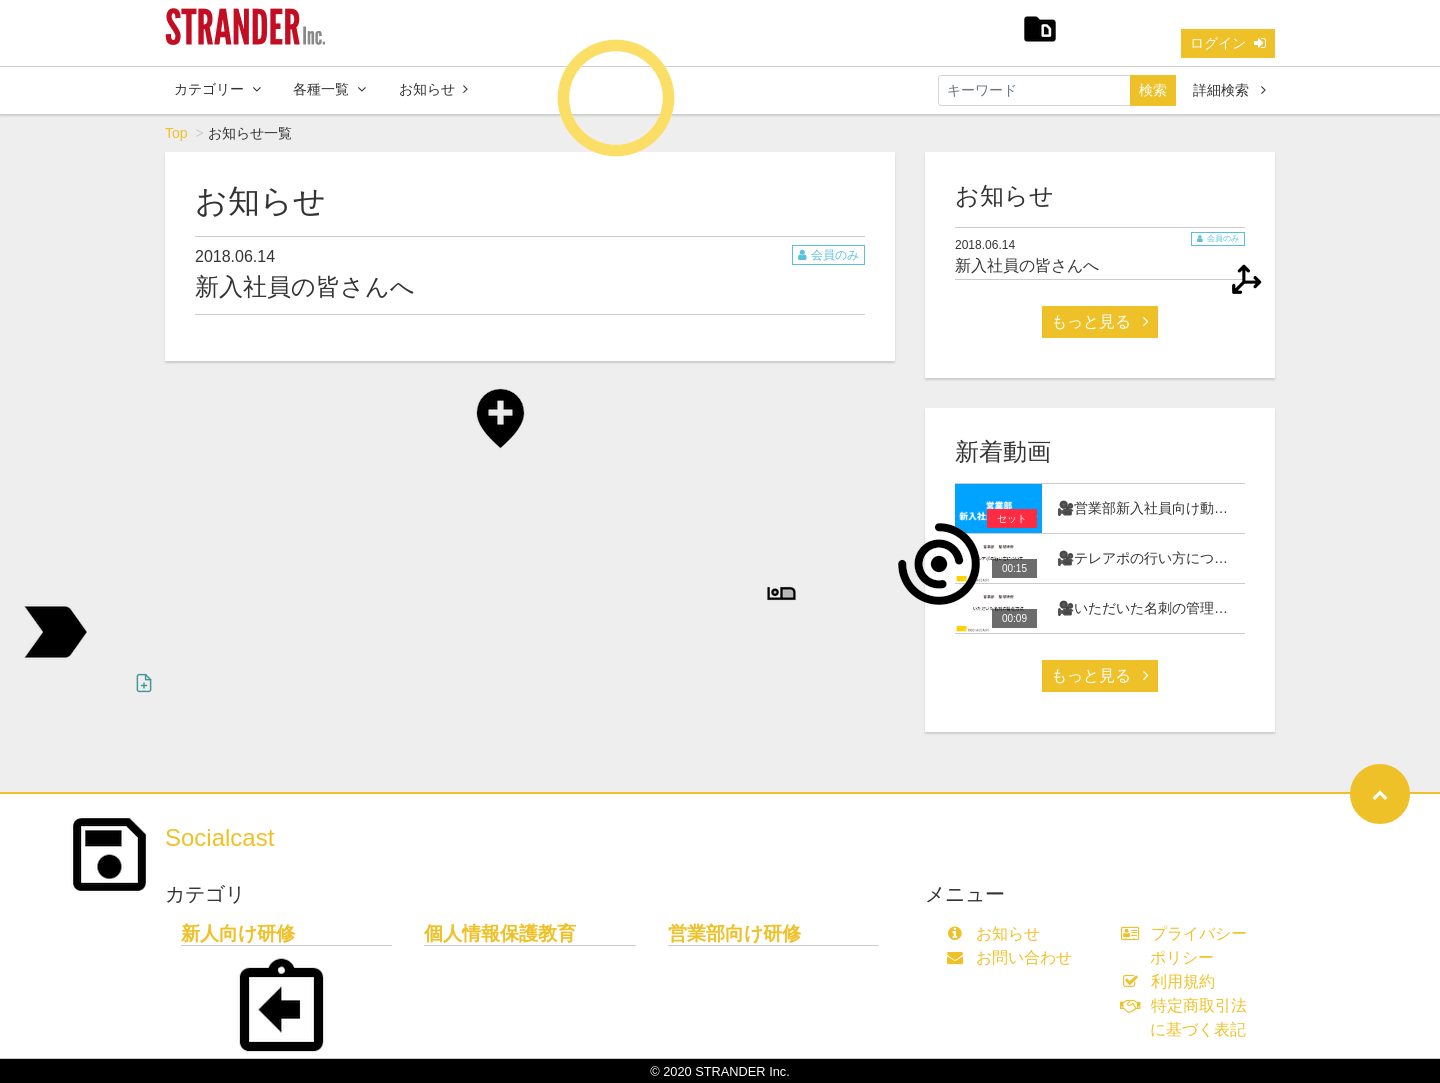 The width and height of the screenshot is (1440, 1083). Describe the element at coordinates (781, 593) in the screenshot. I see `select a first-class or business suite seat` at that location.